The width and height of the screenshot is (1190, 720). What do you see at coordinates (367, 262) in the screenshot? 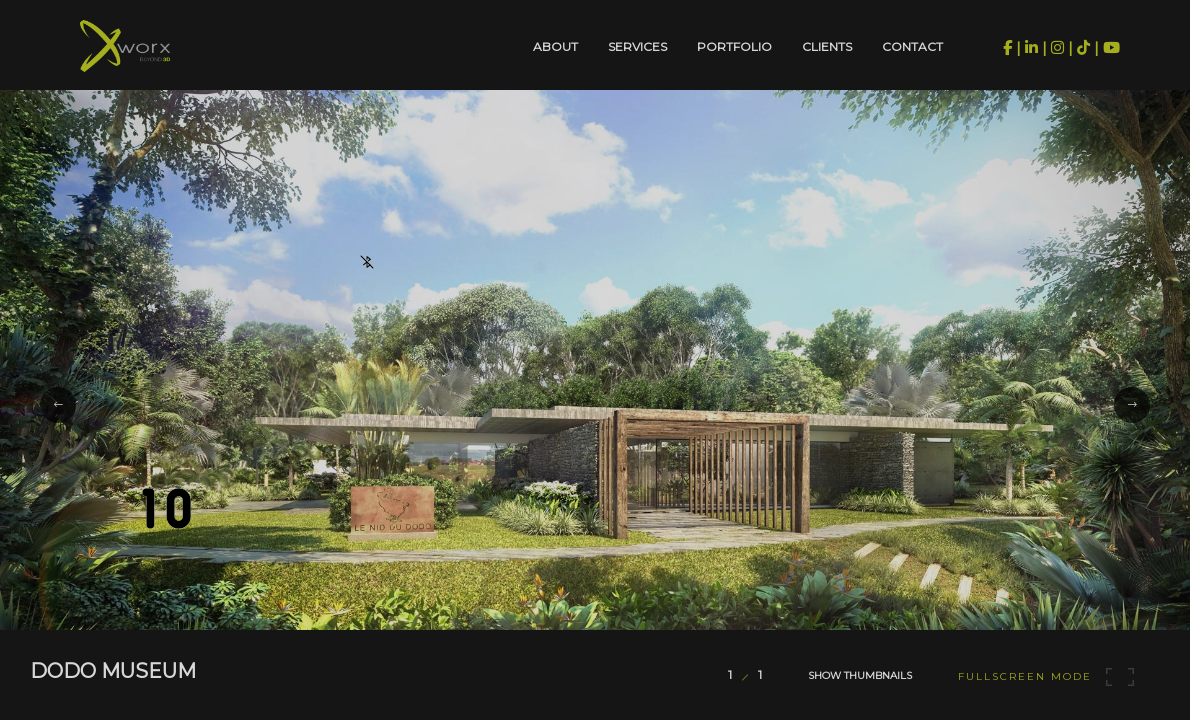
I see `bluetooth is currently disabled` at bounding box center [367, 262].